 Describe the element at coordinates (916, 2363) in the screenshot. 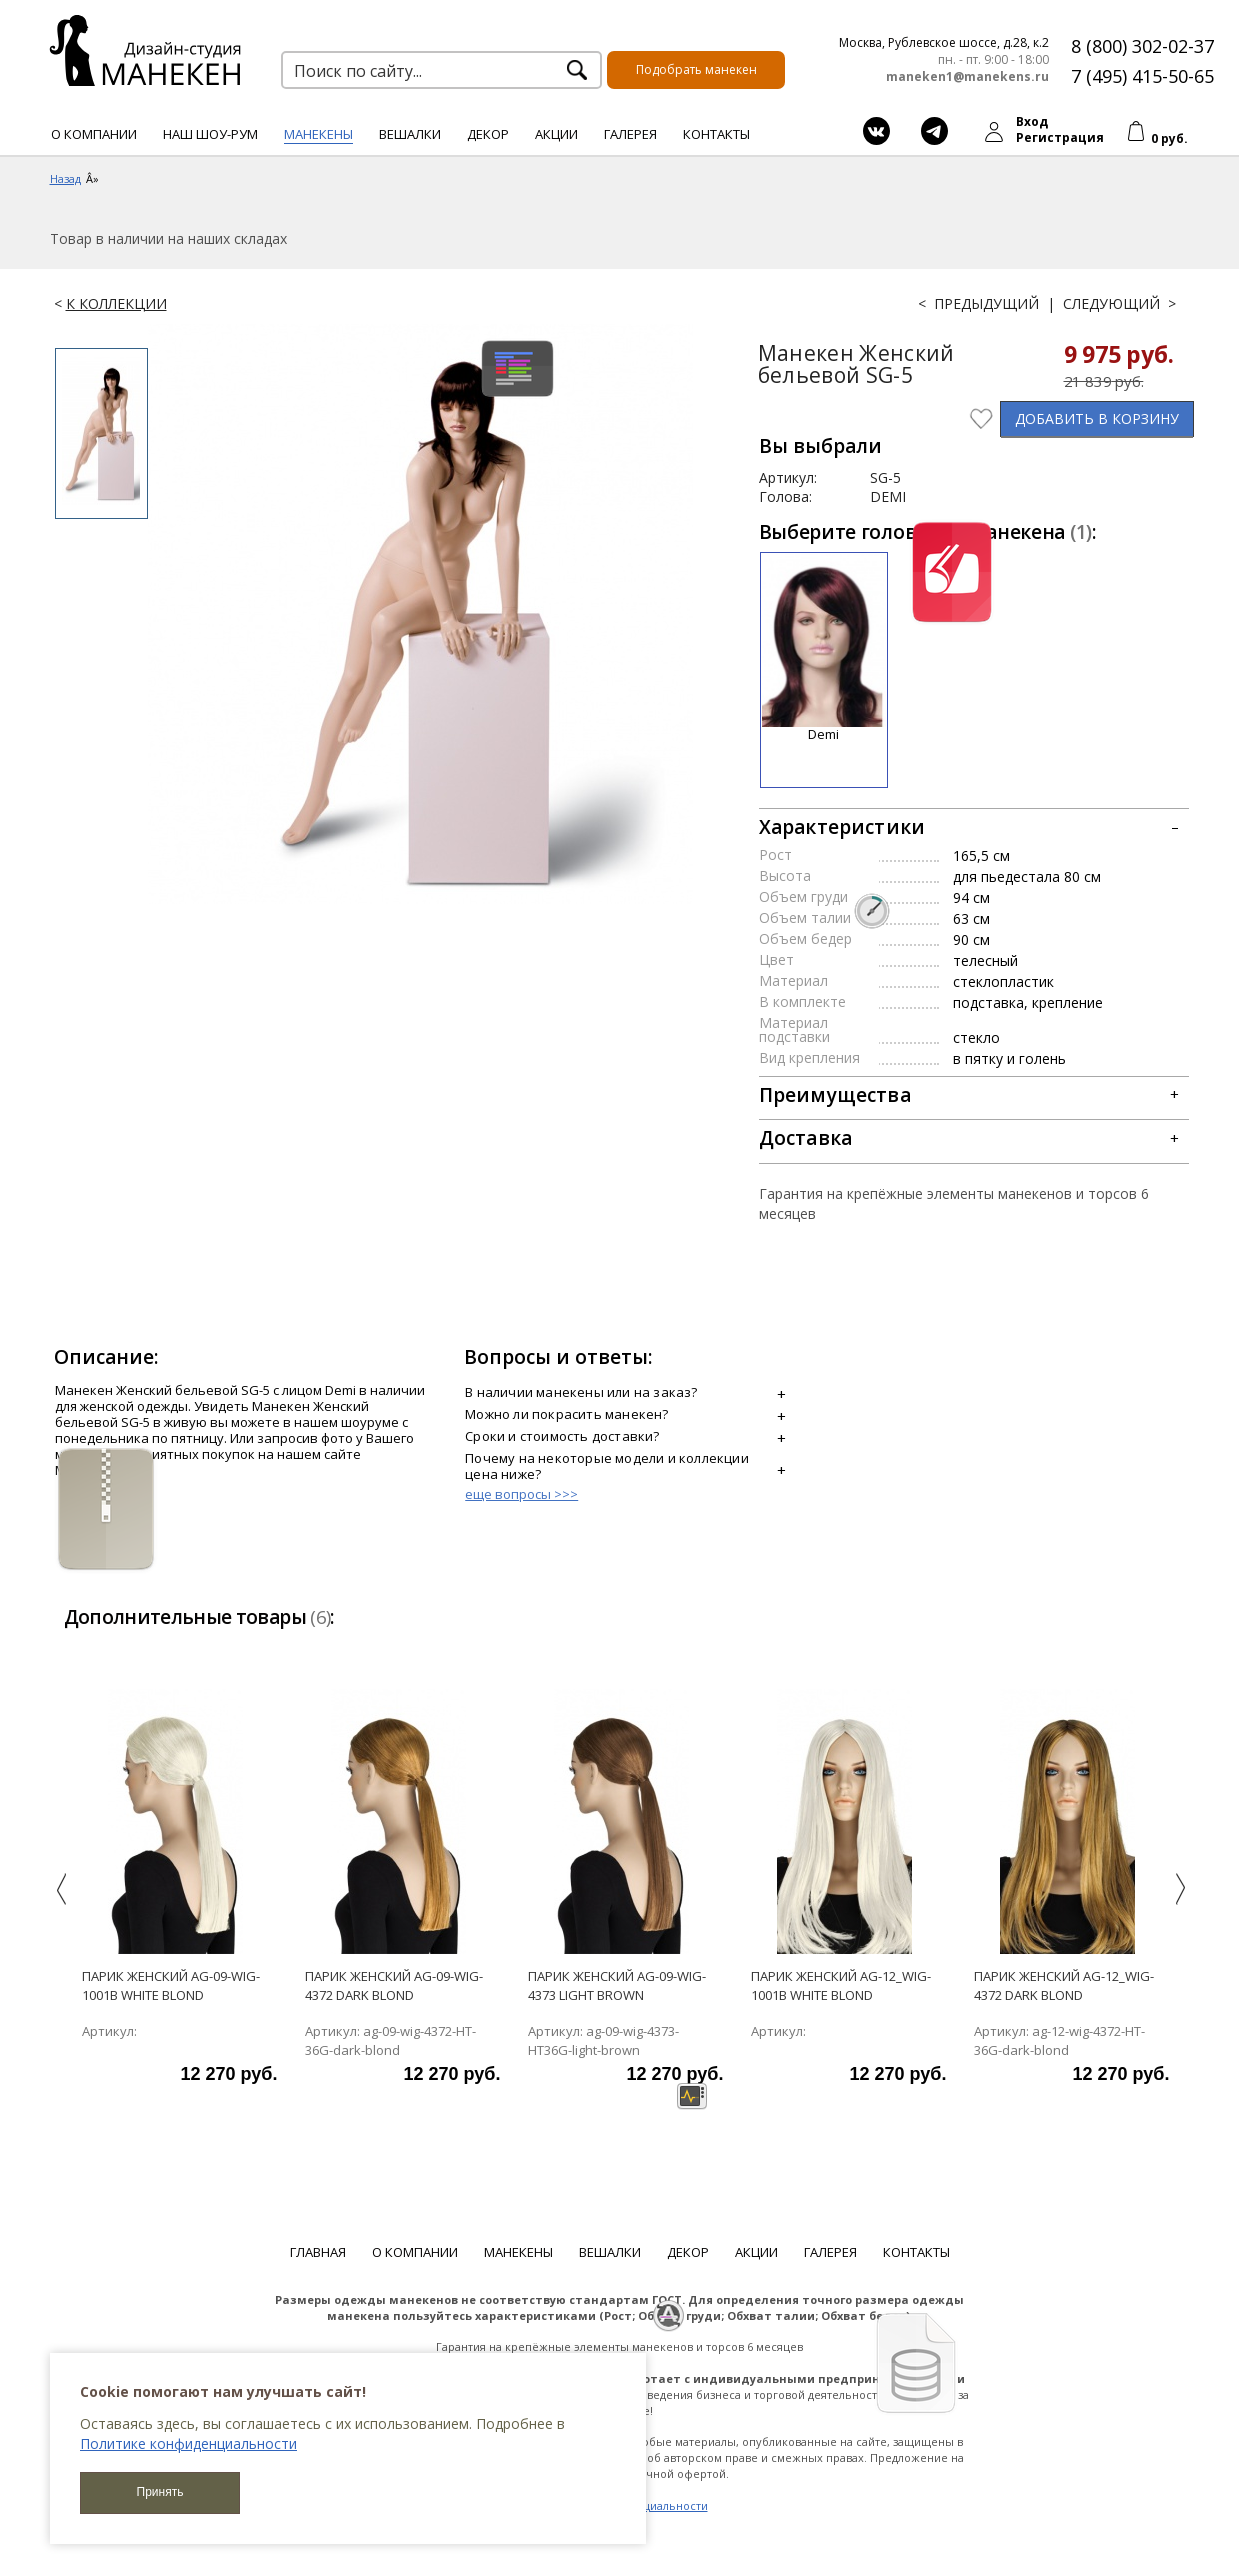

I see `sqlite3 database file` at that location.